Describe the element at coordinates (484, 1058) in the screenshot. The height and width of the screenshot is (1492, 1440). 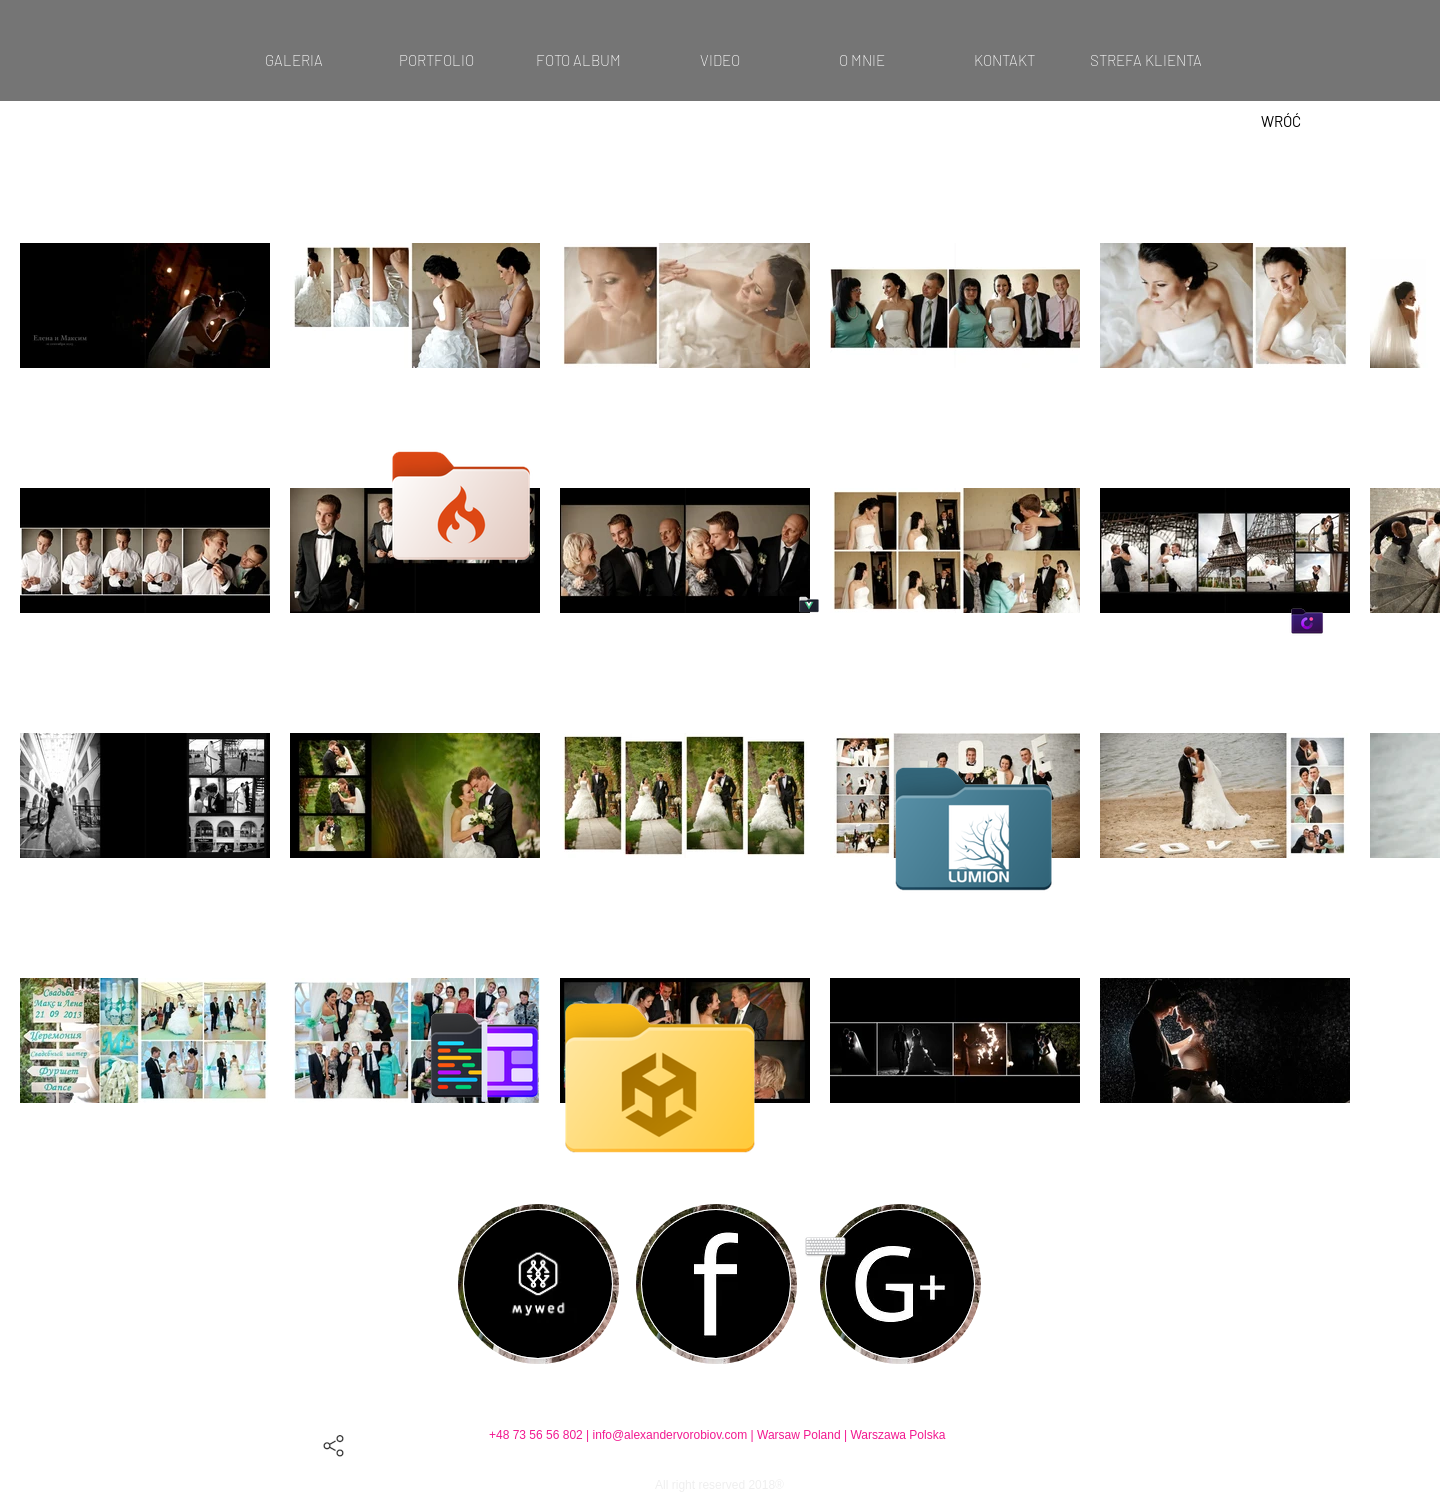
I see `open programming projects folder` at that location.